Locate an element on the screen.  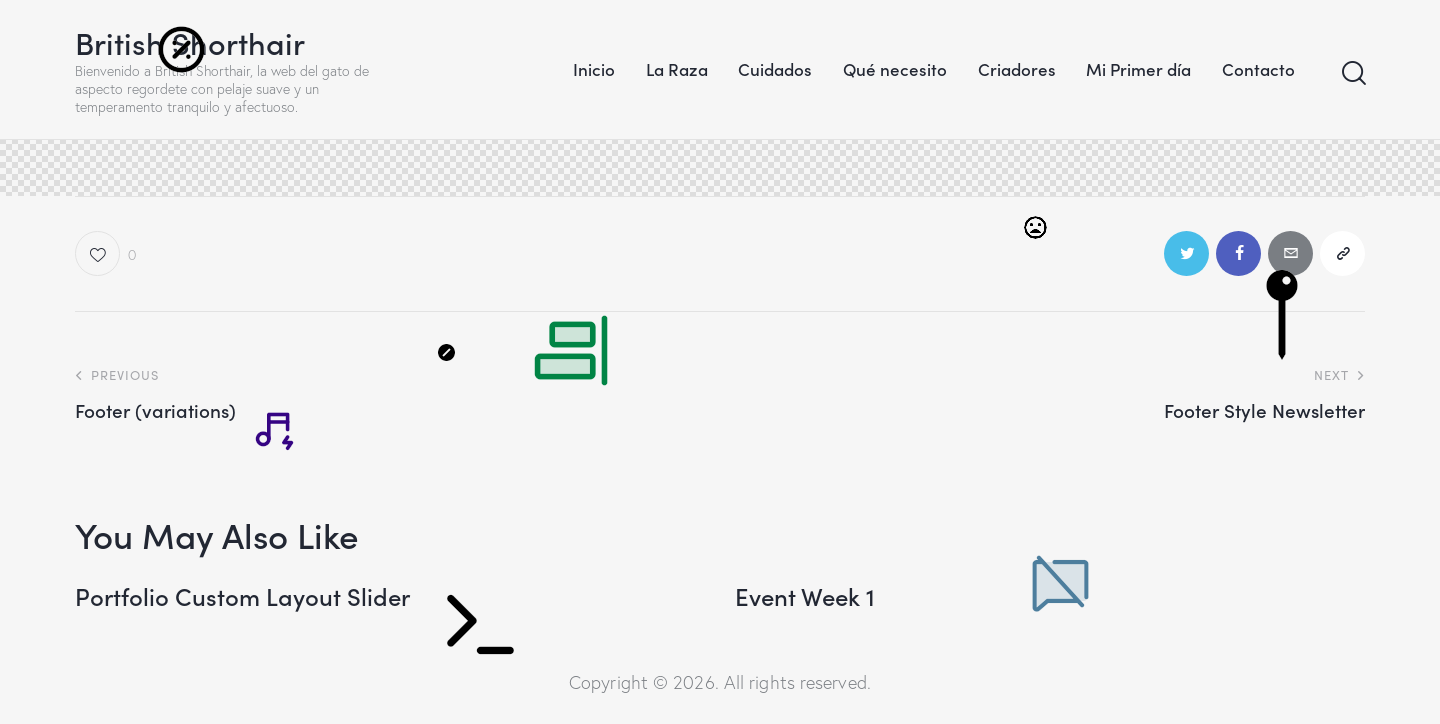
open command line terminal is located at coordinates (480, 624).